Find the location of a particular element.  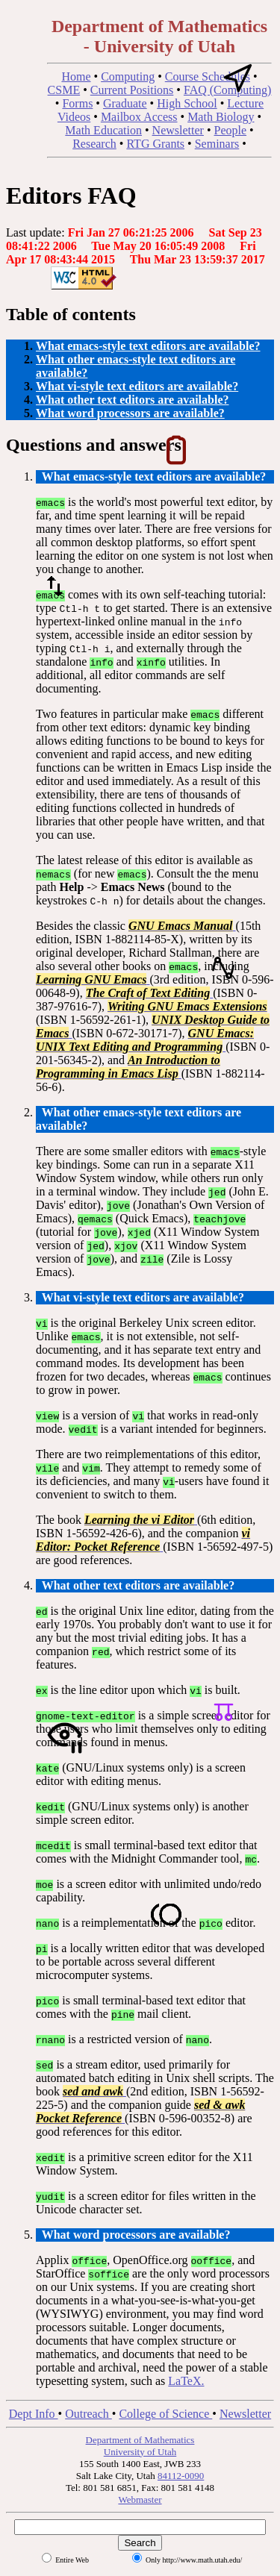

swap or reorder items vertically is located at coordinates (55, 586).